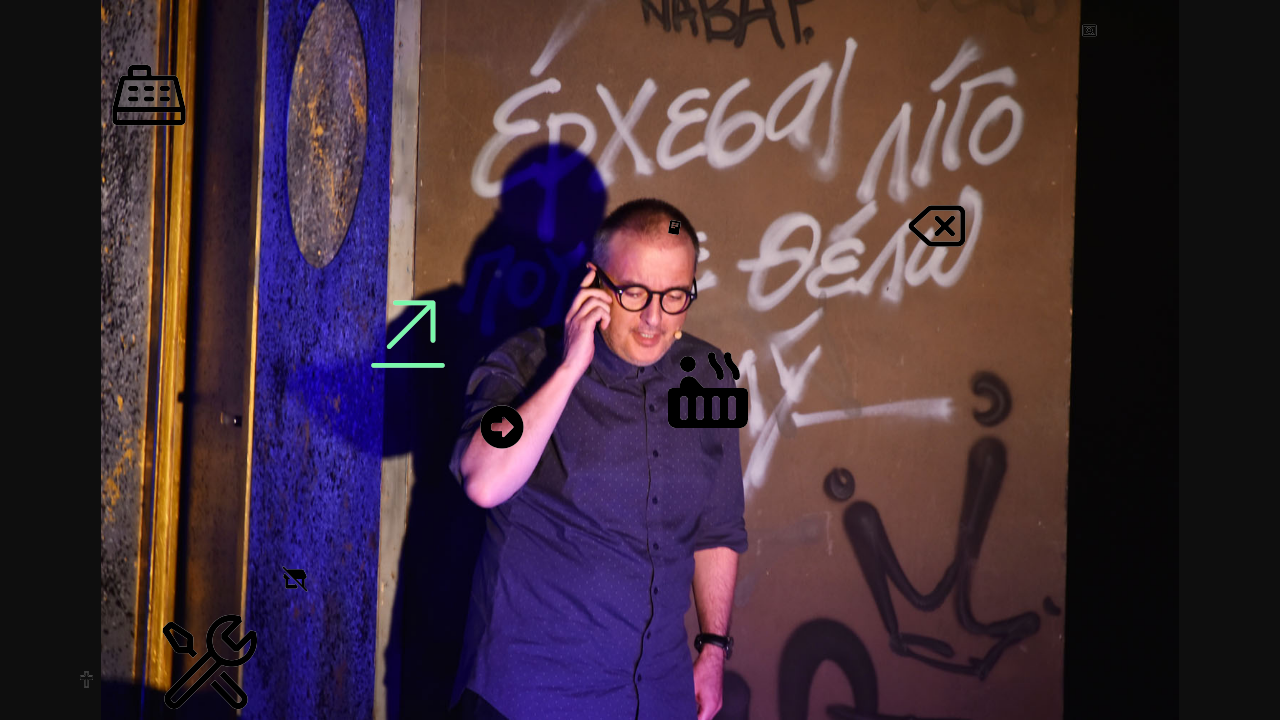  What do you see at coordinates (149, 99) in the screenshot?
I see `access point of sale or checkout` at bounding box center [149, 99].